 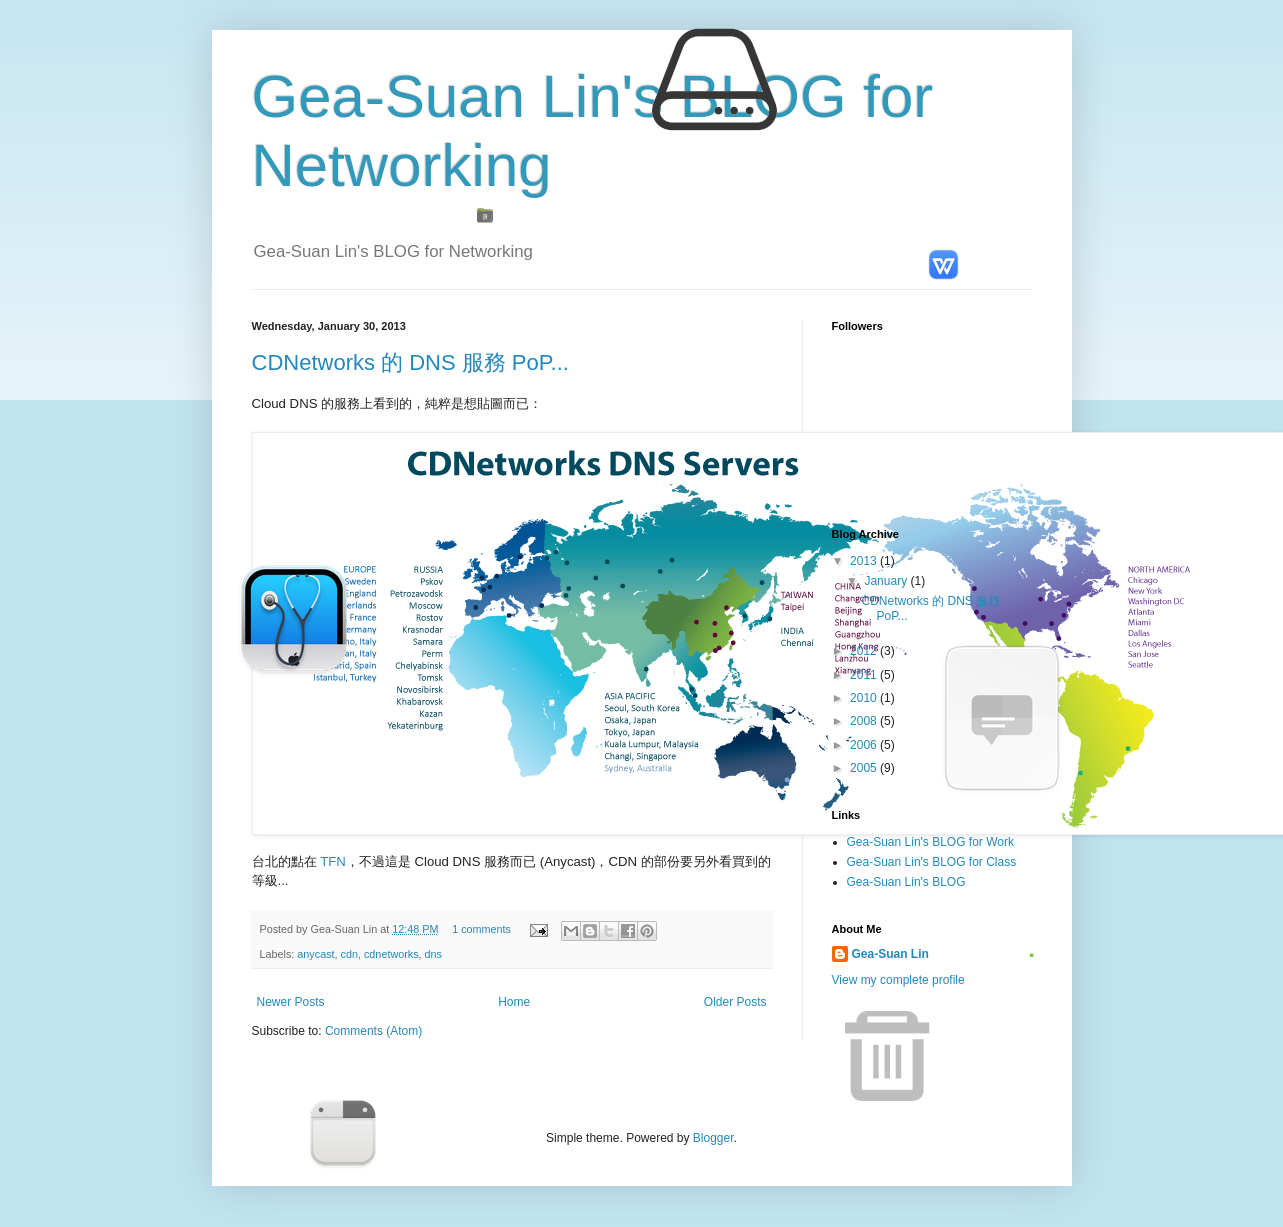 What do you see at coordinates (943, 264) in the screenshot?
I see `open WPS Office application` at bounding box center [943, 264].